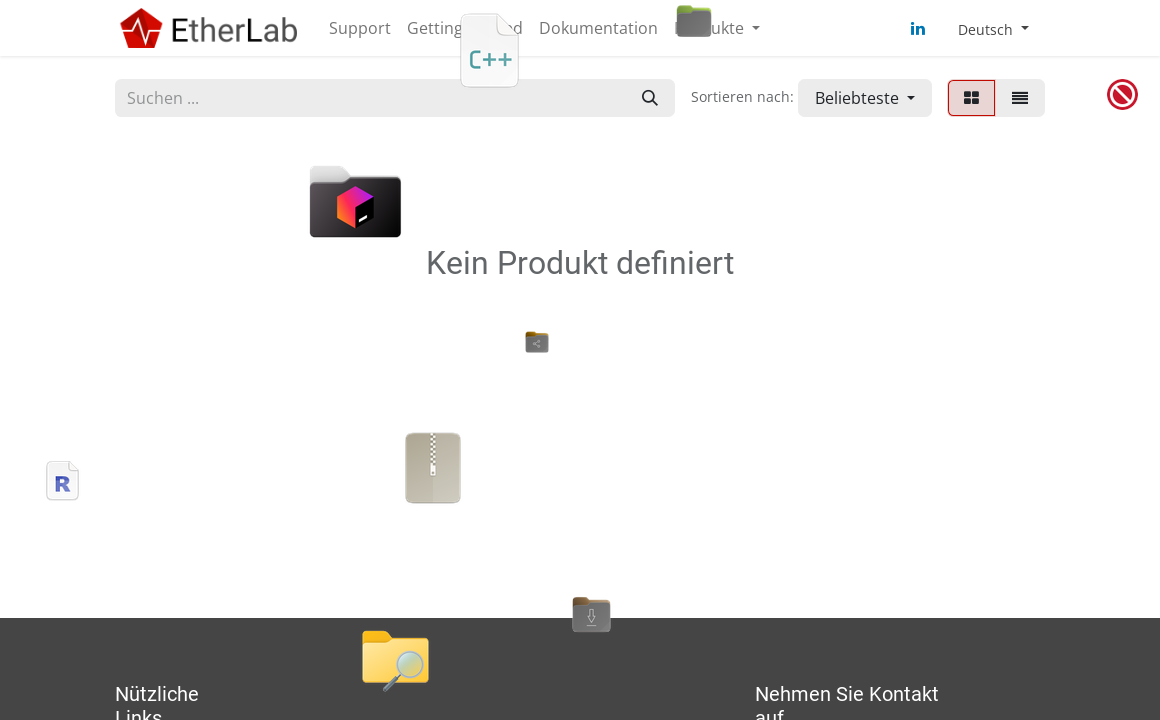 The image size is (1160, 720). I want to click on open folder to view contents, so click(694, 21).